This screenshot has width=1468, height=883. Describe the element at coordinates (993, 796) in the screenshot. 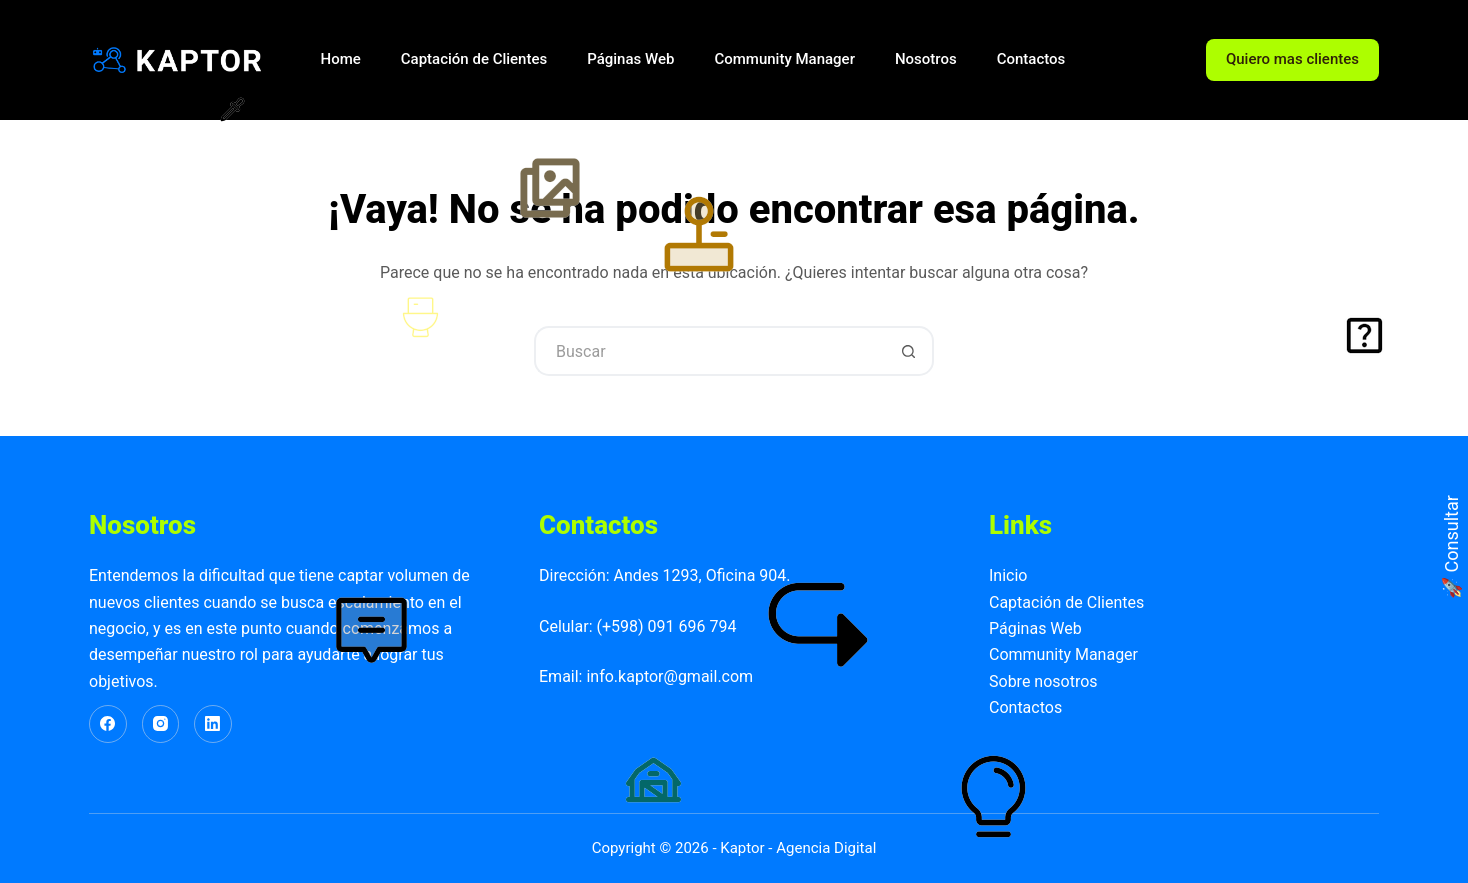

I see `view tips or helpful suggestions` at that location.